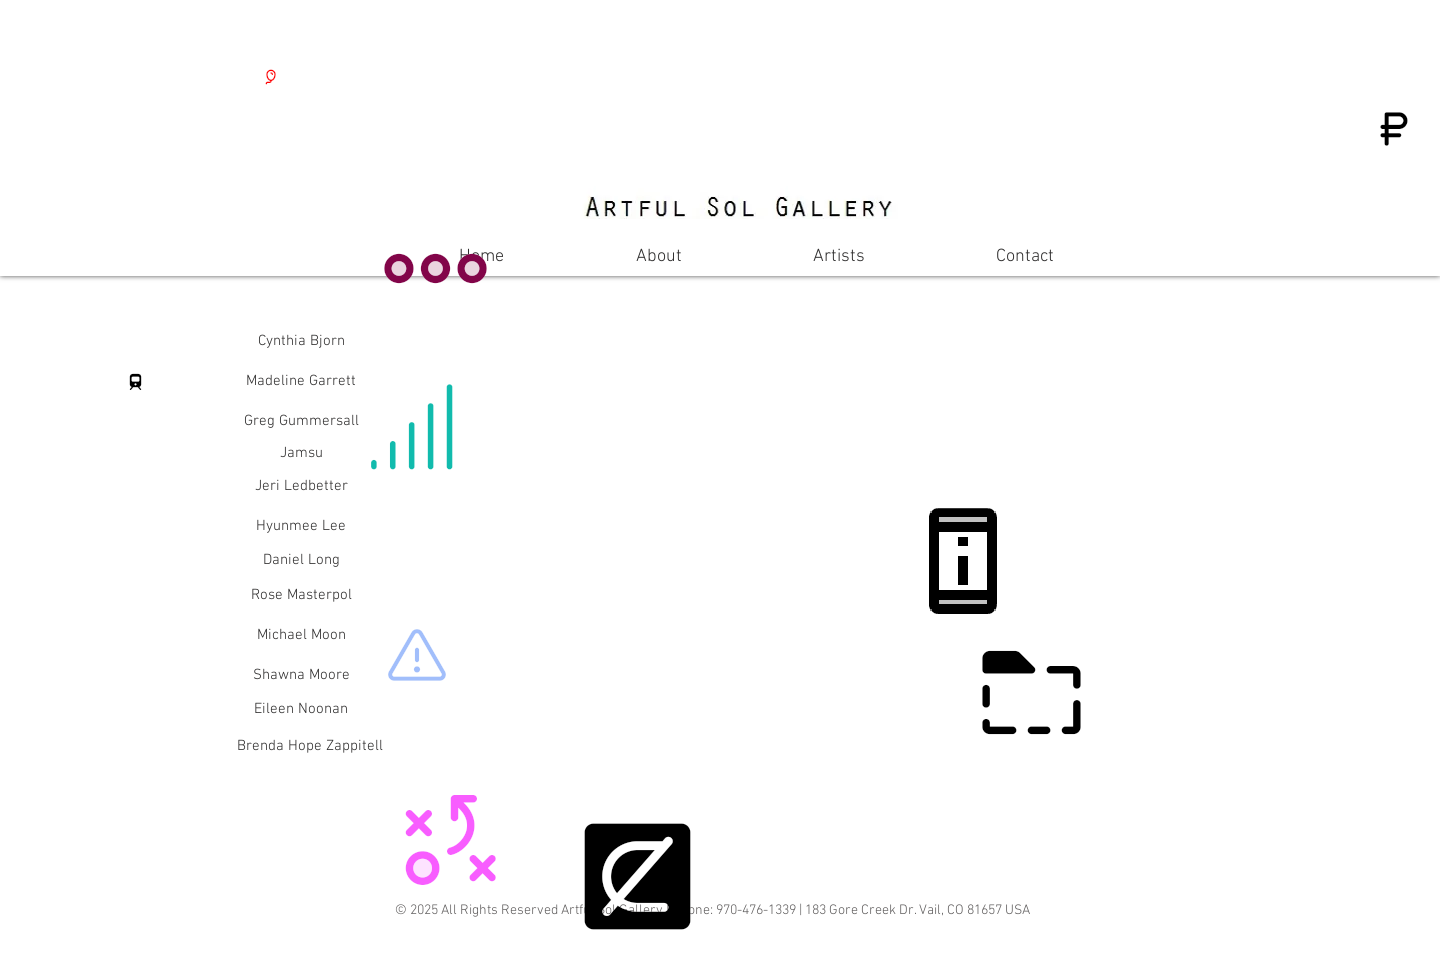 Image resolution: width=1440 pixels, height=956 pixels. Describe the element at coordinates (415, 432) in the screenshot. I see `indicates full cellular signal strength` at that location.